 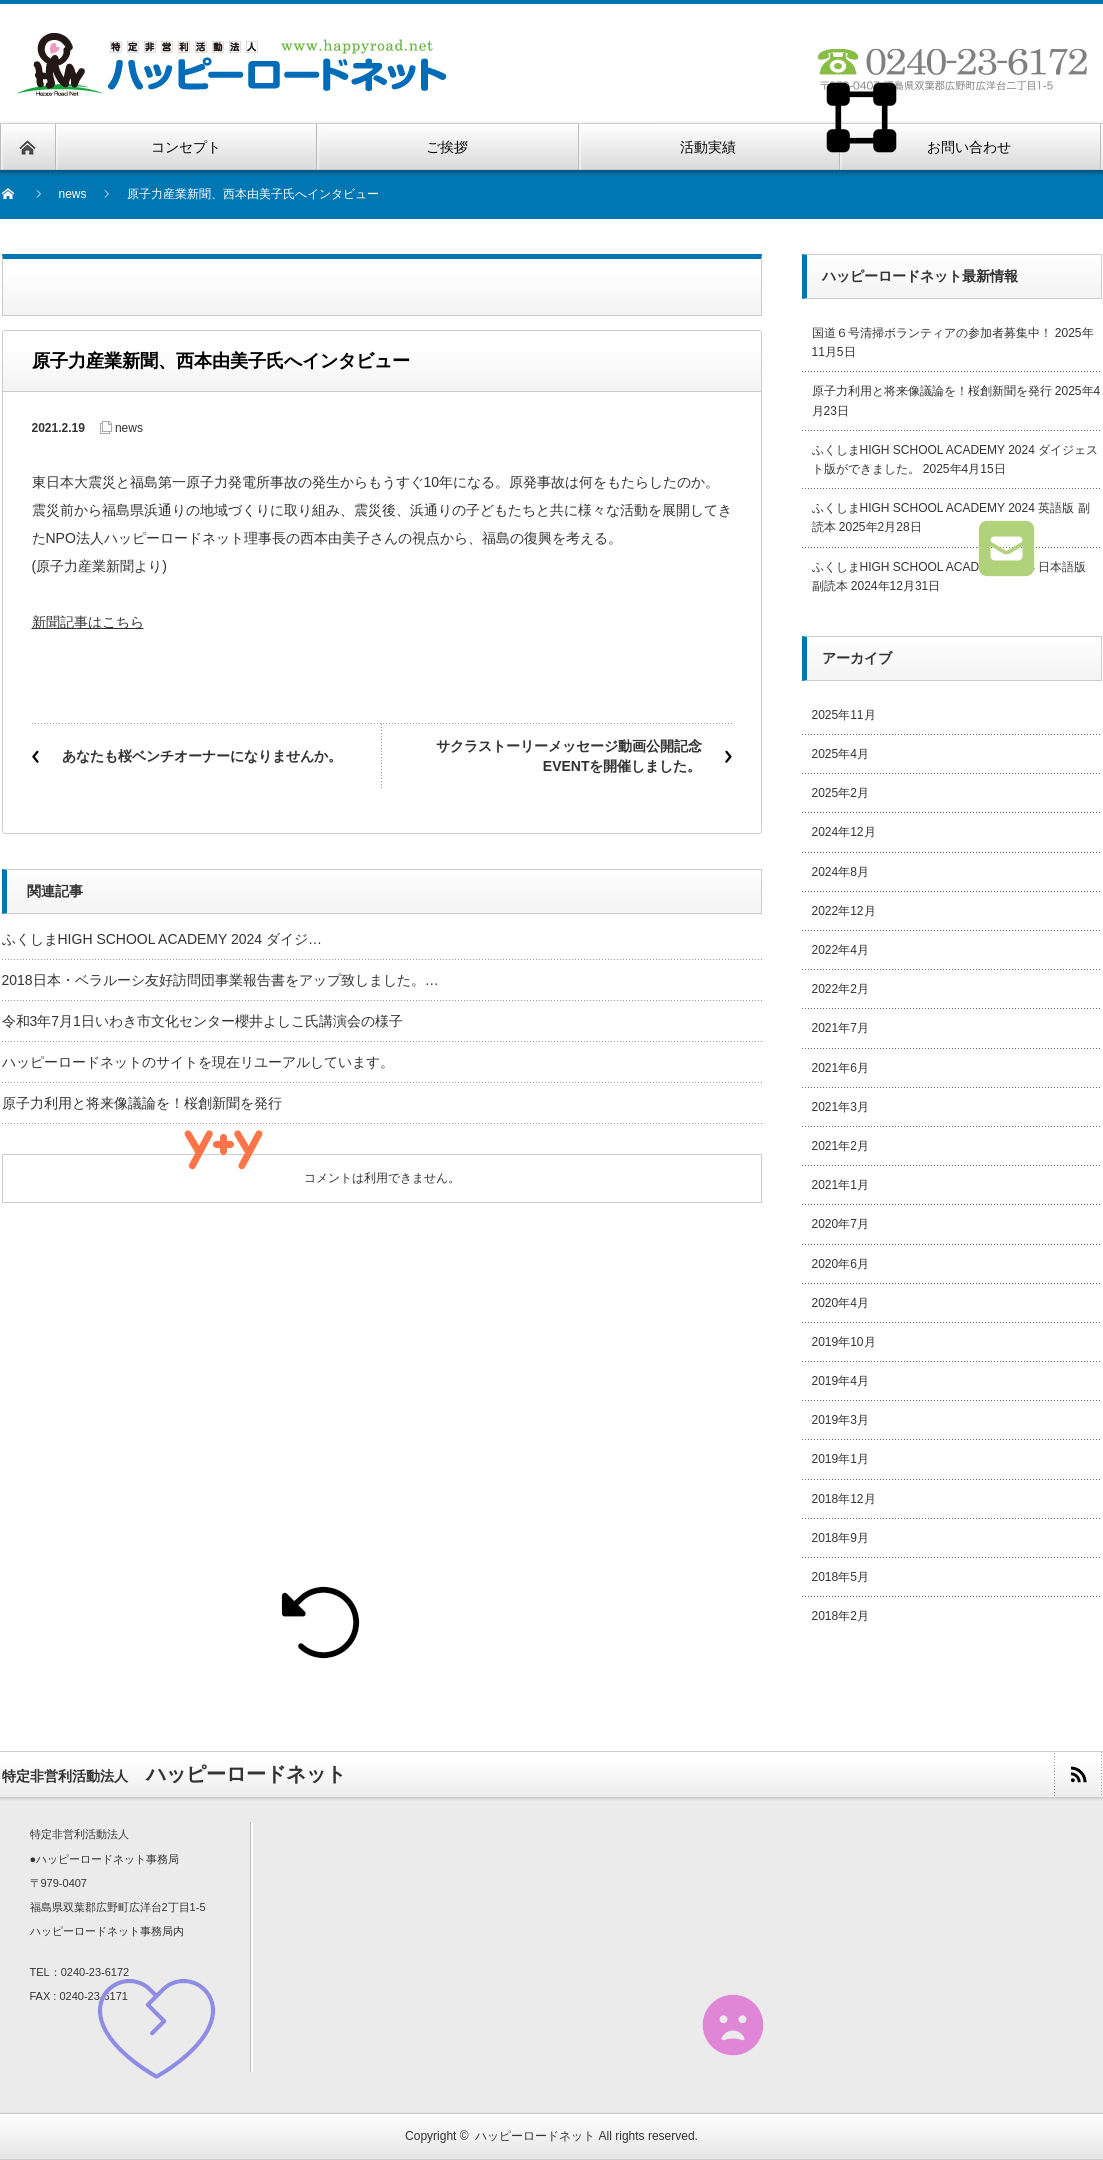 What do you see at coordinates (1006, 548) in the screenshot?
I see `open your email inbox` at bounding box center [1006, 548].